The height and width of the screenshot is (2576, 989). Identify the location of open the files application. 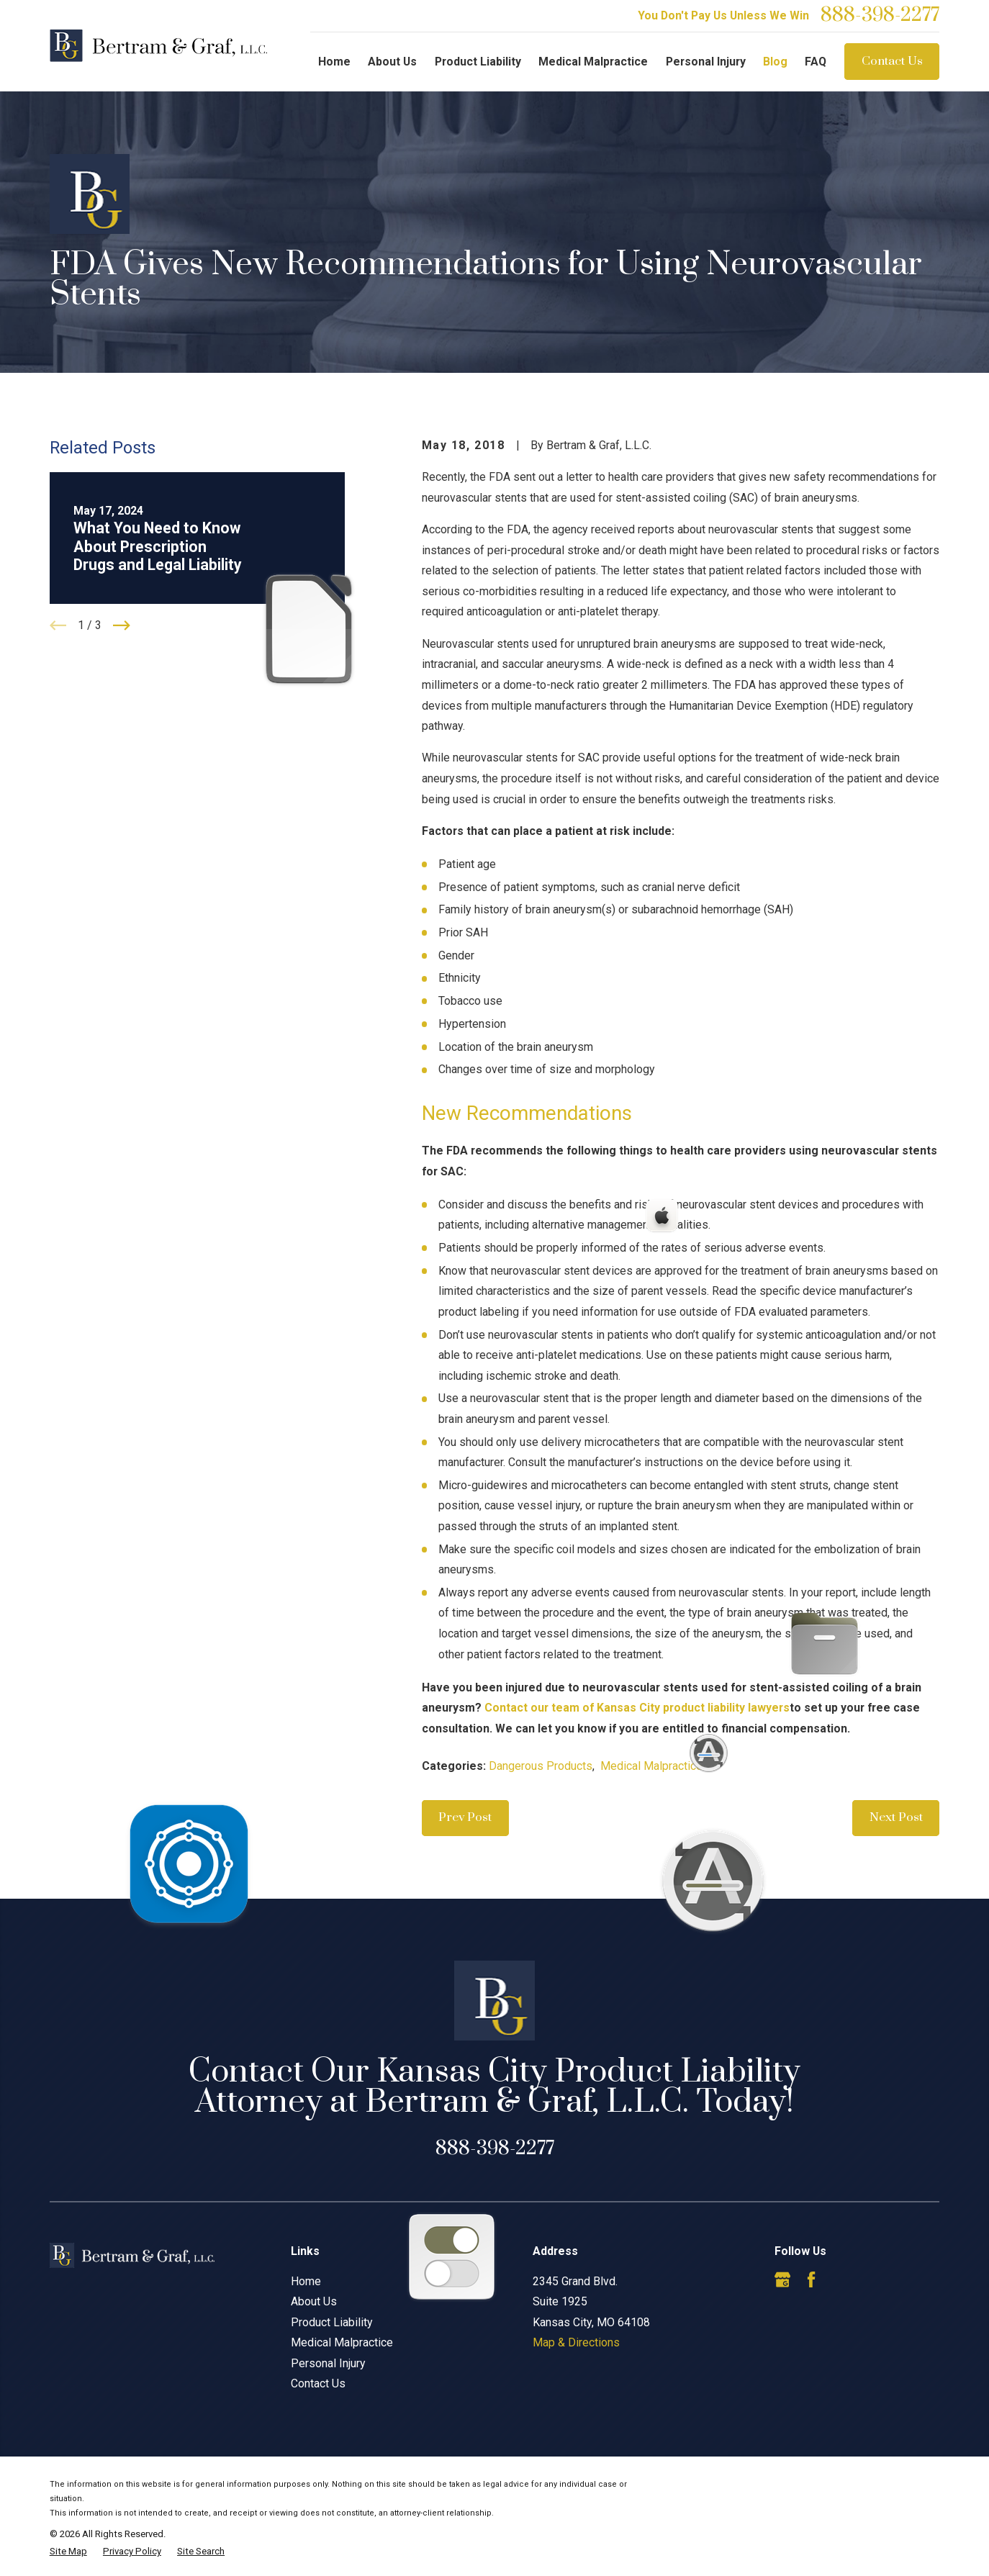
(824, 1643).